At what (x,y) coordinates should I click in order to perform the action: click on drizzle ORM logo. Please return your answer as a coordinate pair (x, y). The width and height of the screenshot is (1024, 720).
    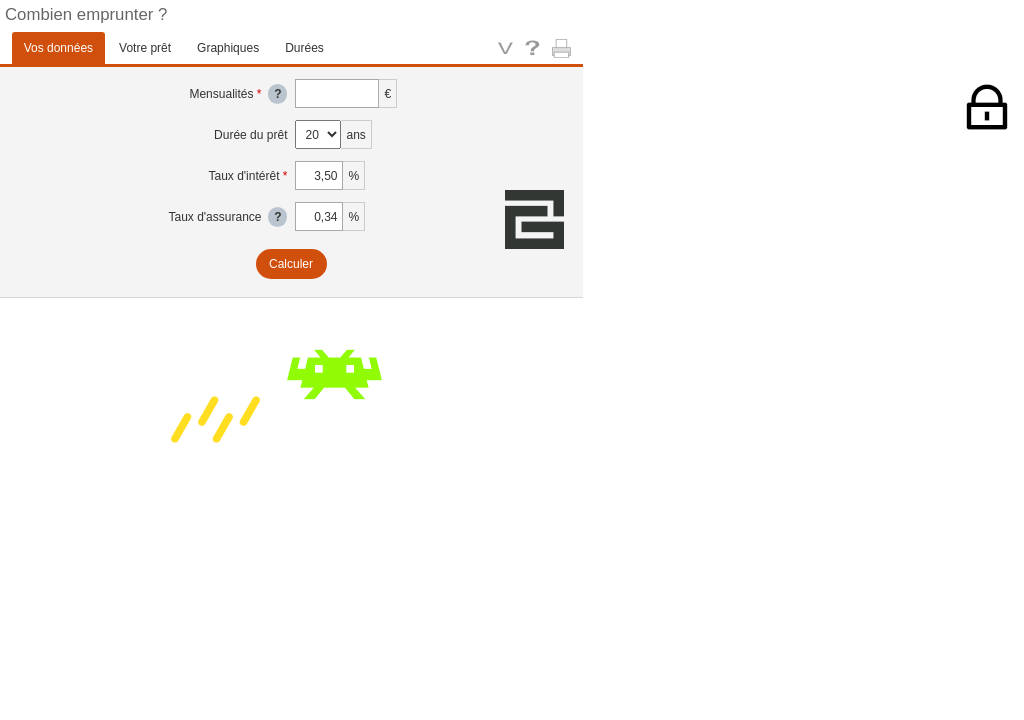
    Looking at the image, I should click on (215, 419).